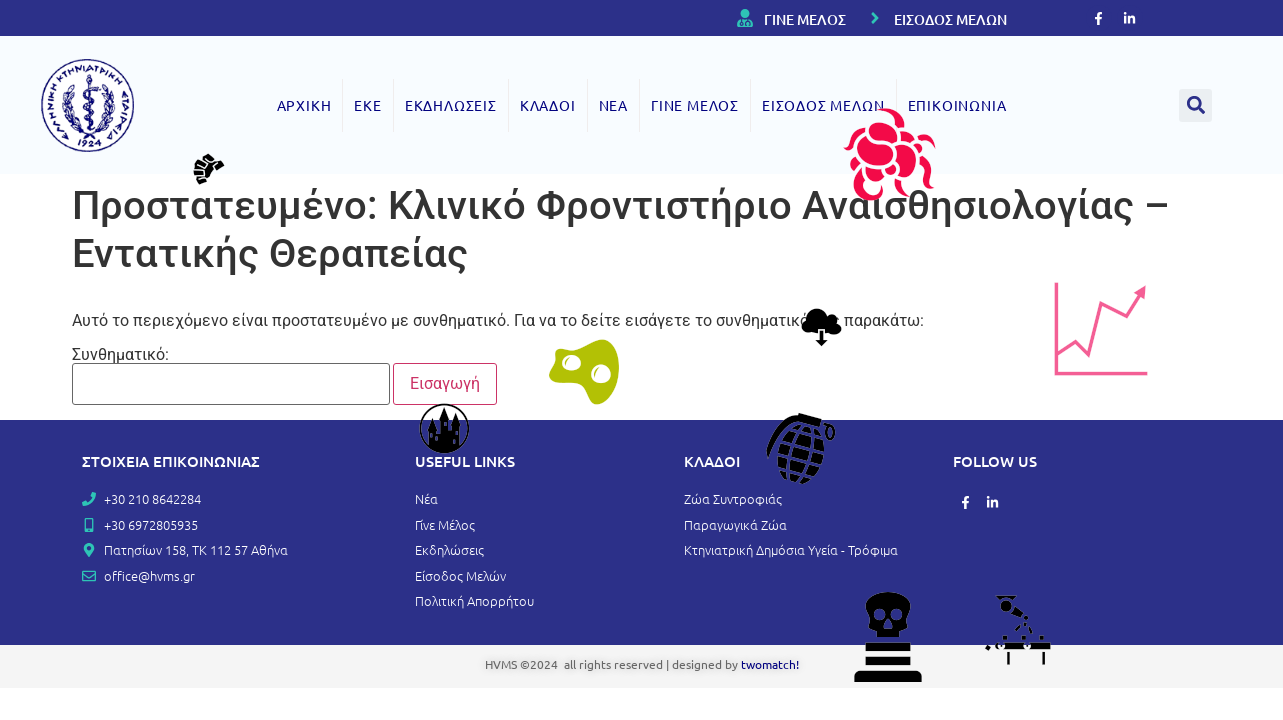 The image size is (1283, 720). I want to click on select grenade weapon or explosive item, so click(799, 448).